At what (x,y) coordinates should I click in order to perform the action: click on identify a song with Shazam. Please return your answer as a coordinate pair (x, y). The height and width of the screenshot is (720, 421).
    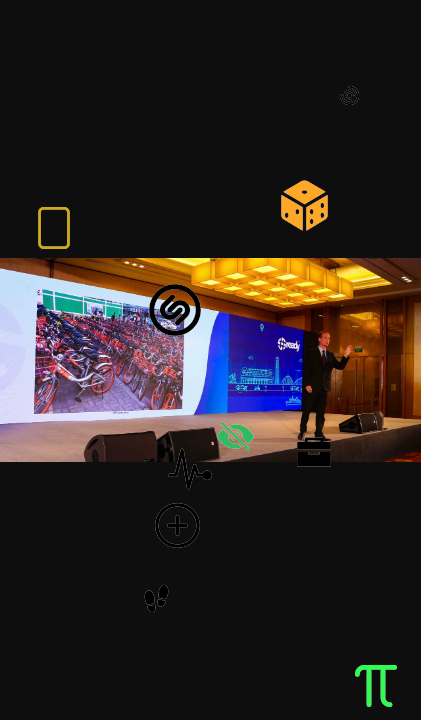
    Looking at the image, I should click on (175, 310).